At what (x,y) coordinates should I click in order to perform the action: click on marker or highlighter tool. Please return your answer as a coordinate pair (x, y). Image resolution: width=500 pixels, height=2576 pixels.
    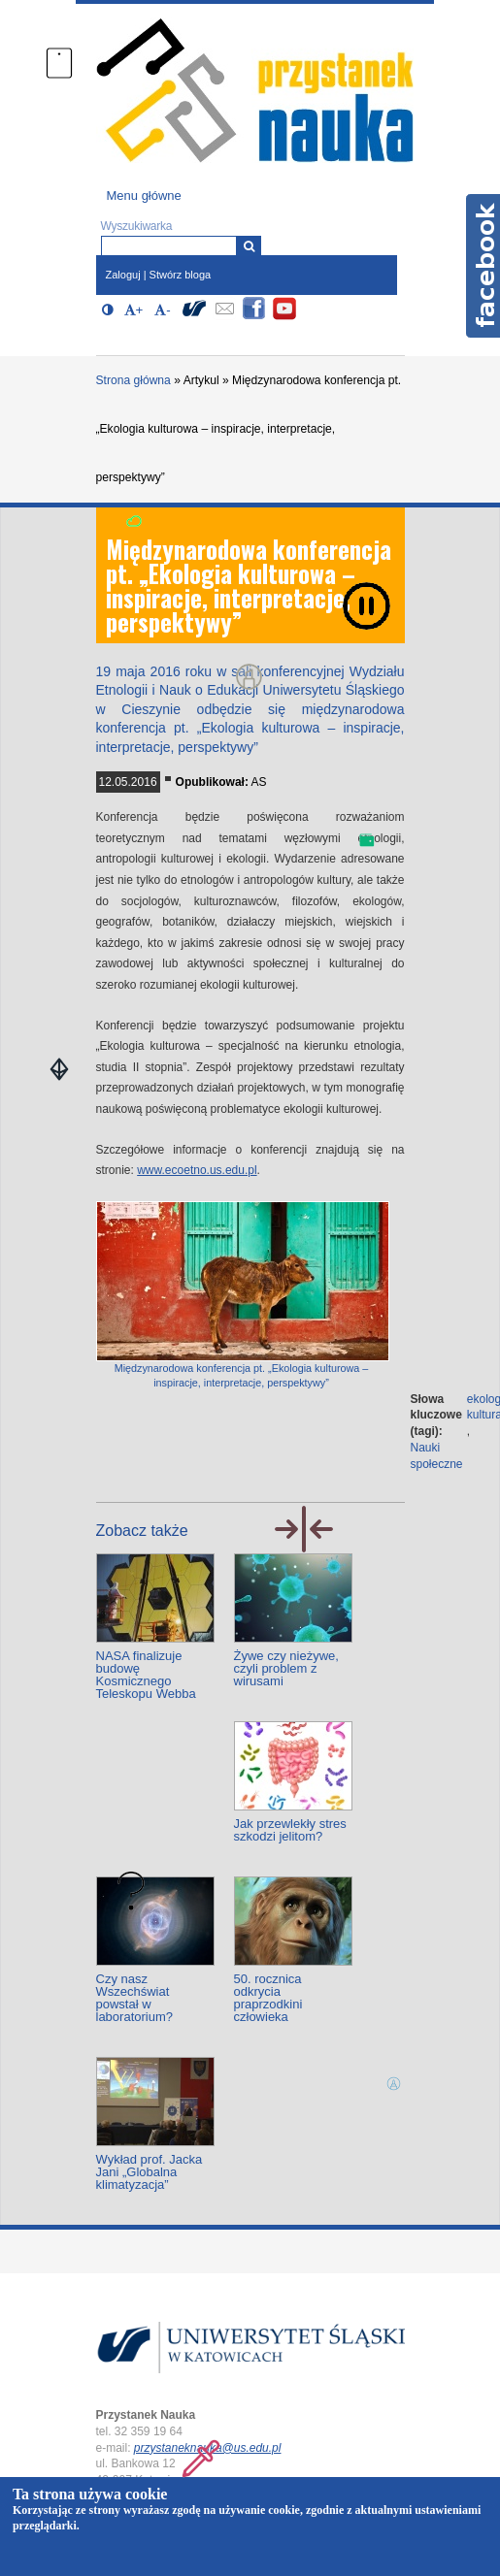
    Looking at the image, I should click on (393, 2083).